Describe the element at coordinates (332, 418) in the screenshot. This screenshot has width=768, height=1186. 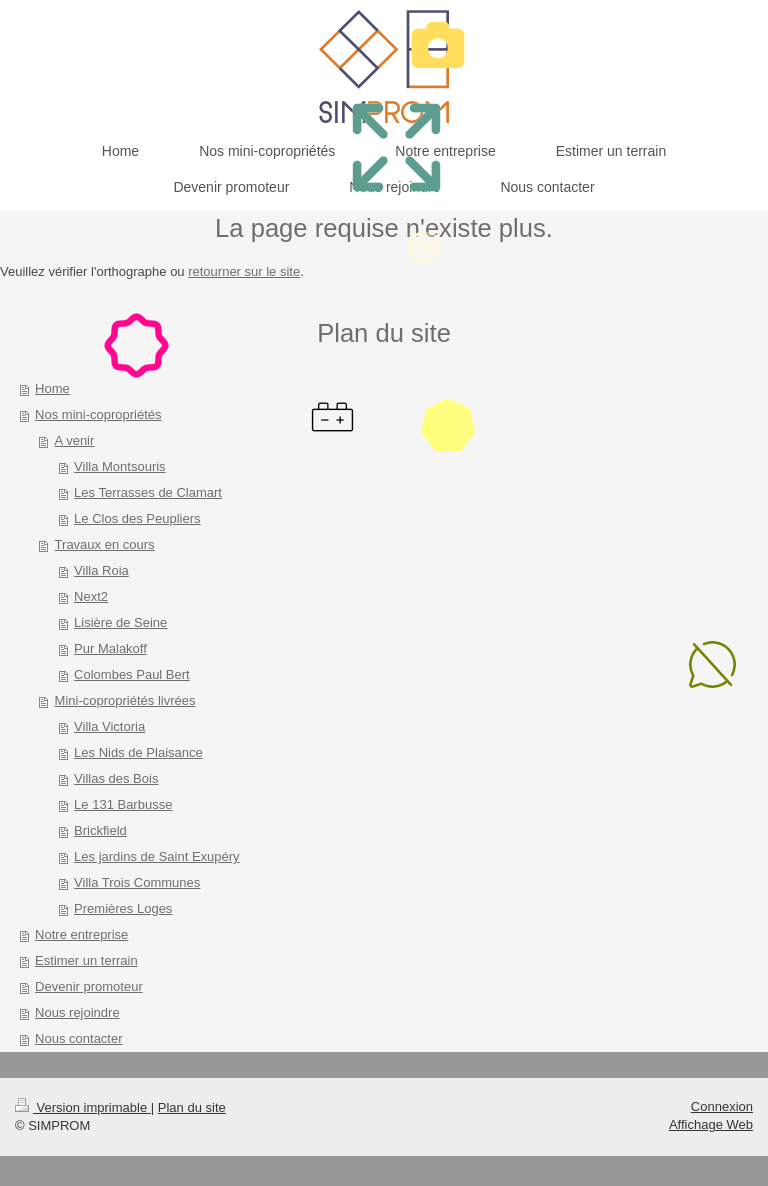
I see `view car battery status` at that location.